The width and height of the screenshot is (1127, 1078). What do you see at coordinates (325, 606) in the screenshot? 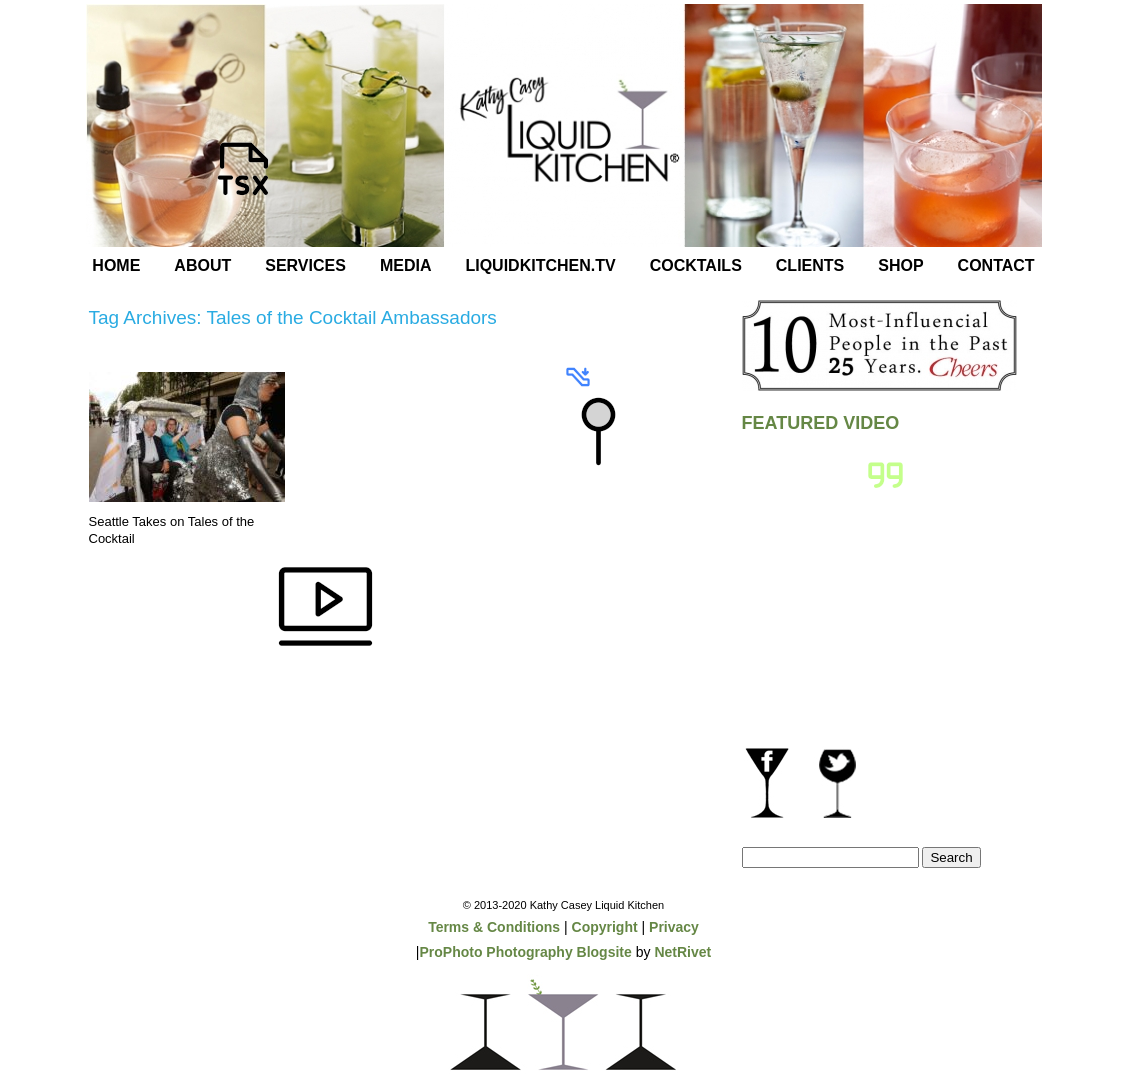
I see `play or watch a video` at bounding box center [325, 606].